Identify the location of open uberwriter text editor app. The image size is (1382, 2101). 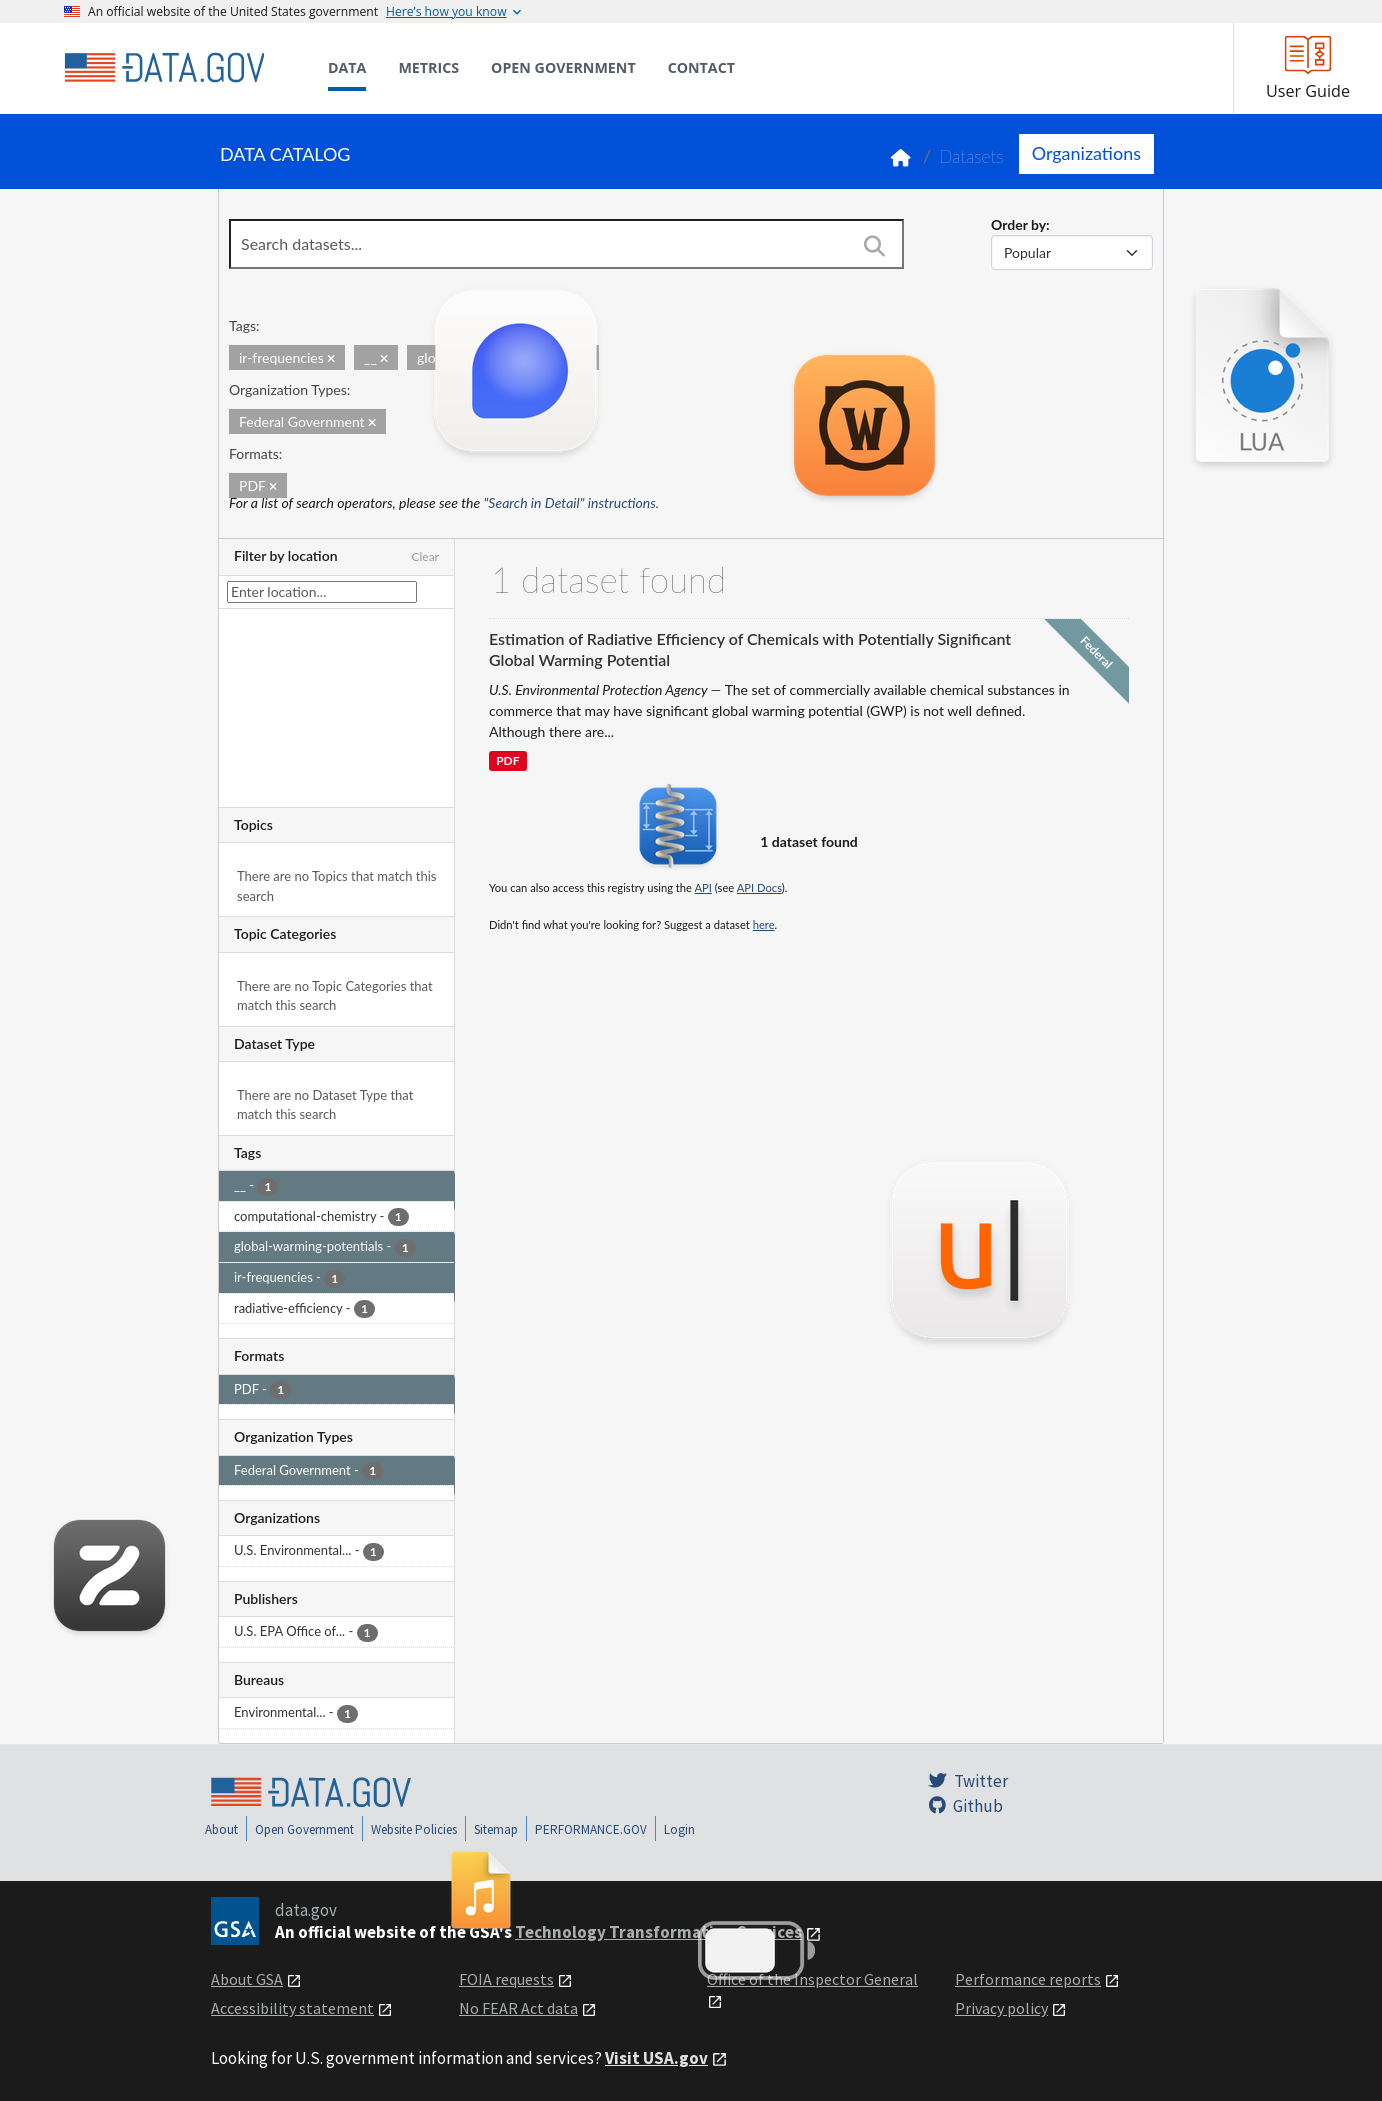
(979, 1250).